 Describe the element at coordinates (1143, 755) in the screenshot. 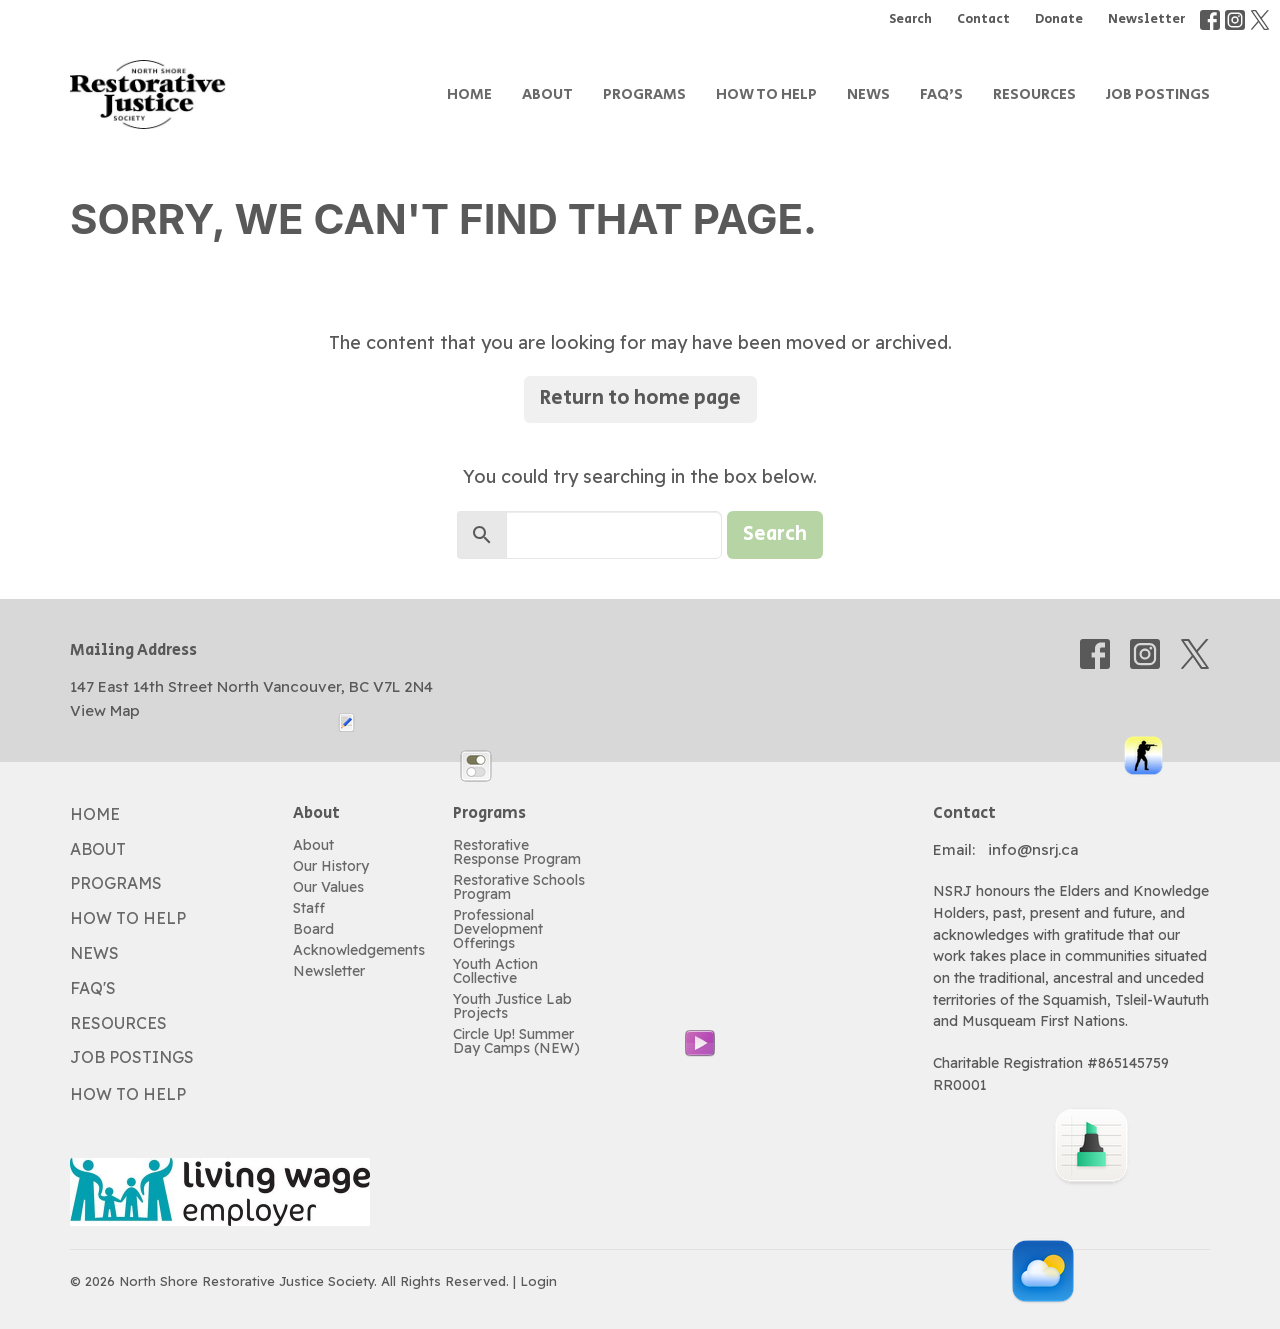

I see `launch counter-strike` at that location.